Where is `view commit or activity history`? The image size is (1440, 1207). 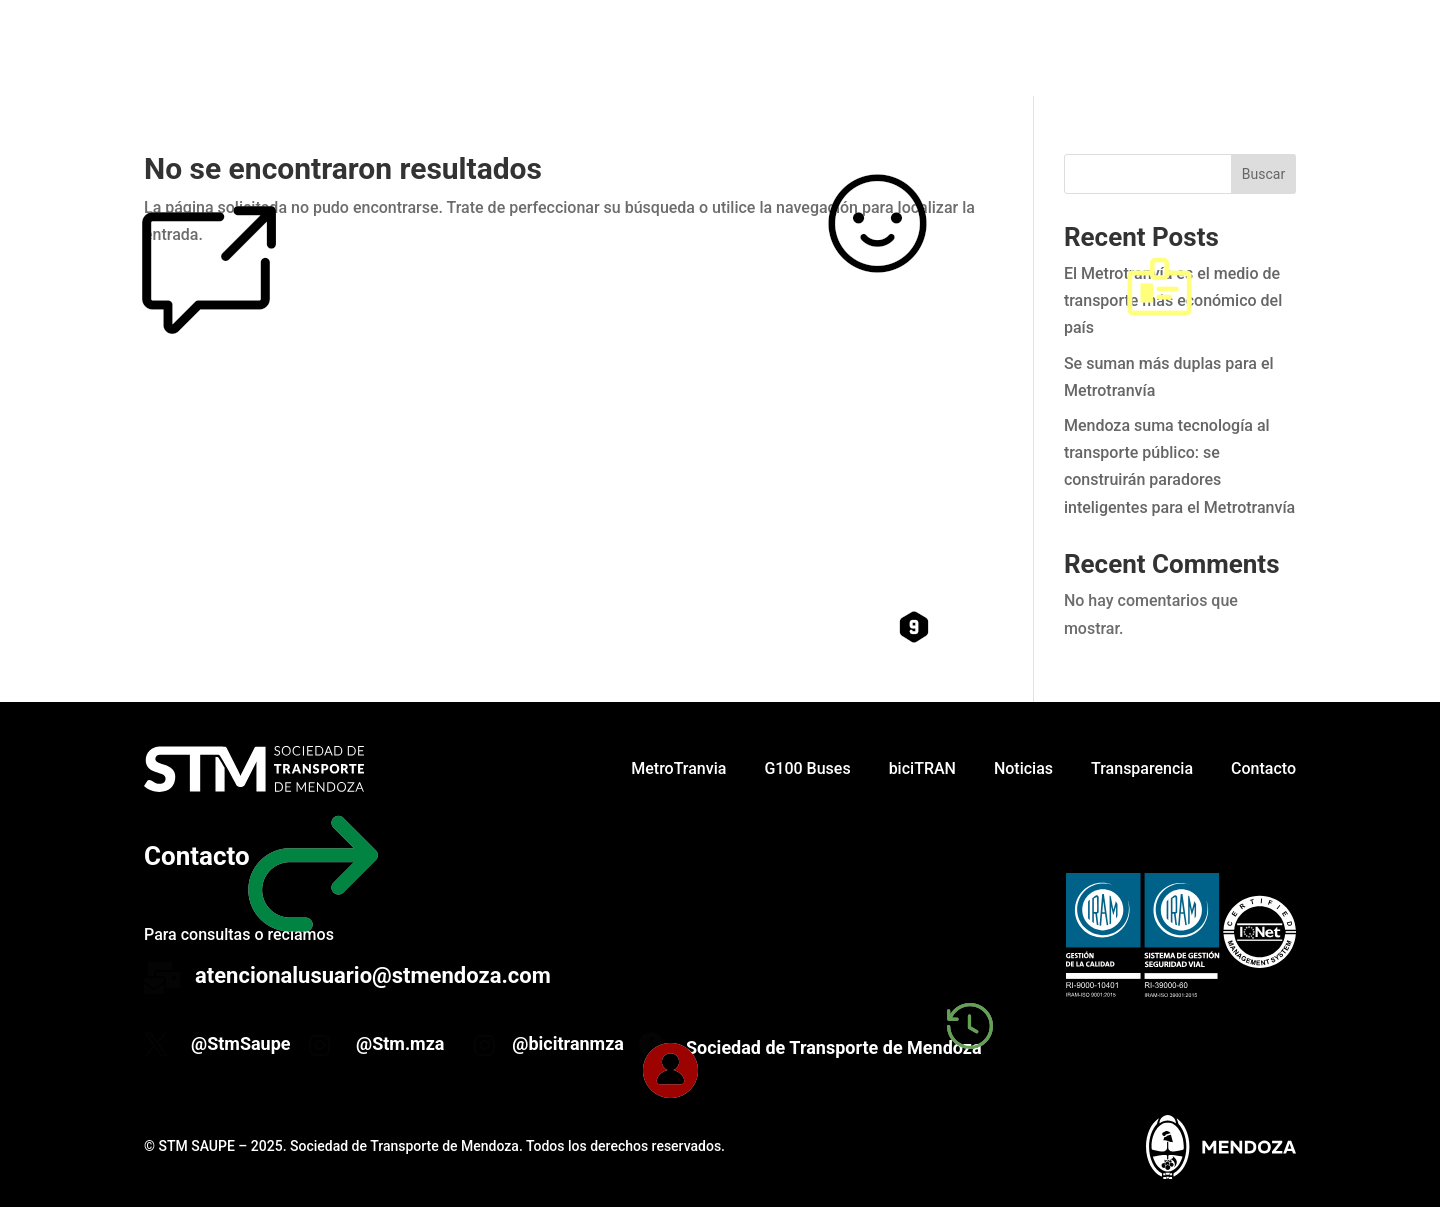 view commit or activity history is located at coordinates (970, 1026).